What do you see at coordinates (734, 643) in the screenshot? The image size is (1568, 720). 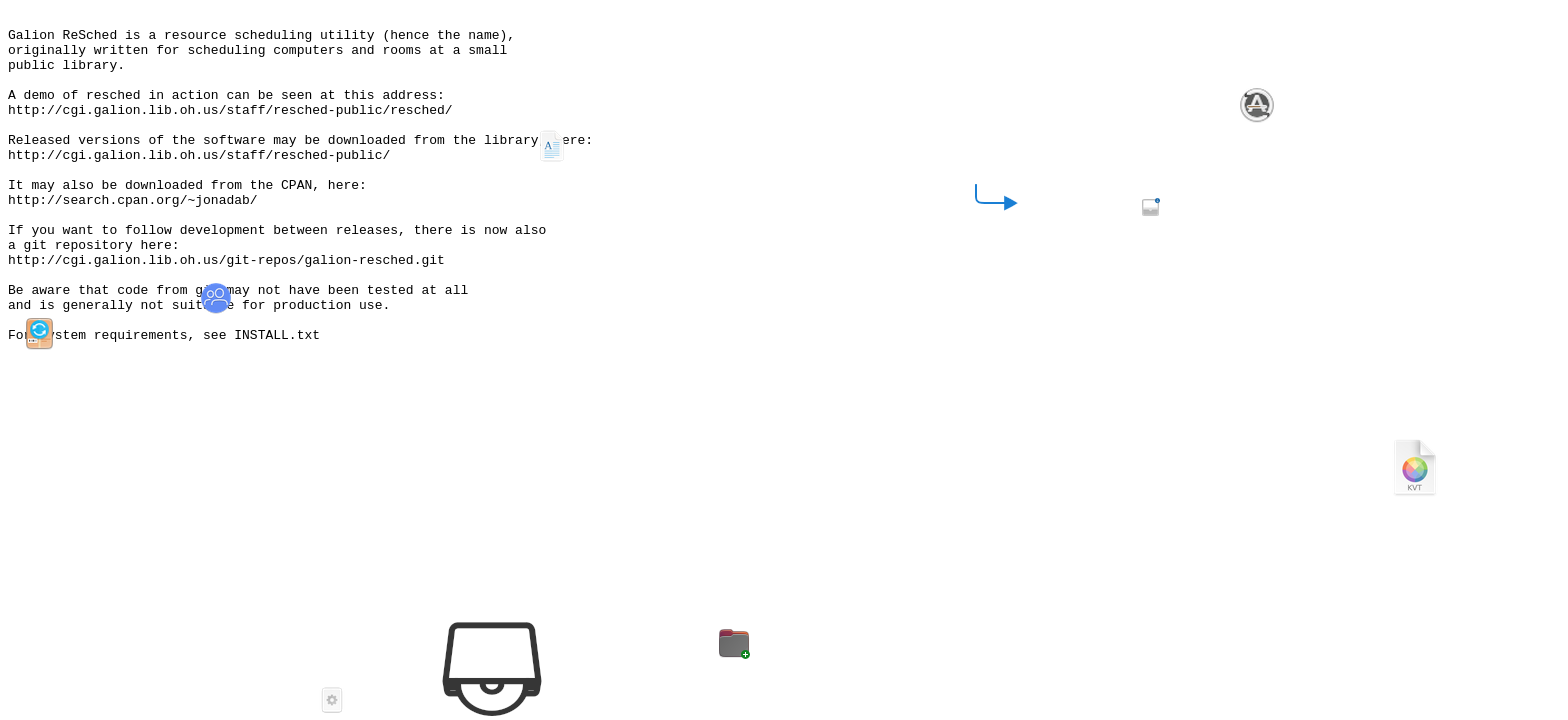 I see `create a new folder` at bounding box center [734, 643].